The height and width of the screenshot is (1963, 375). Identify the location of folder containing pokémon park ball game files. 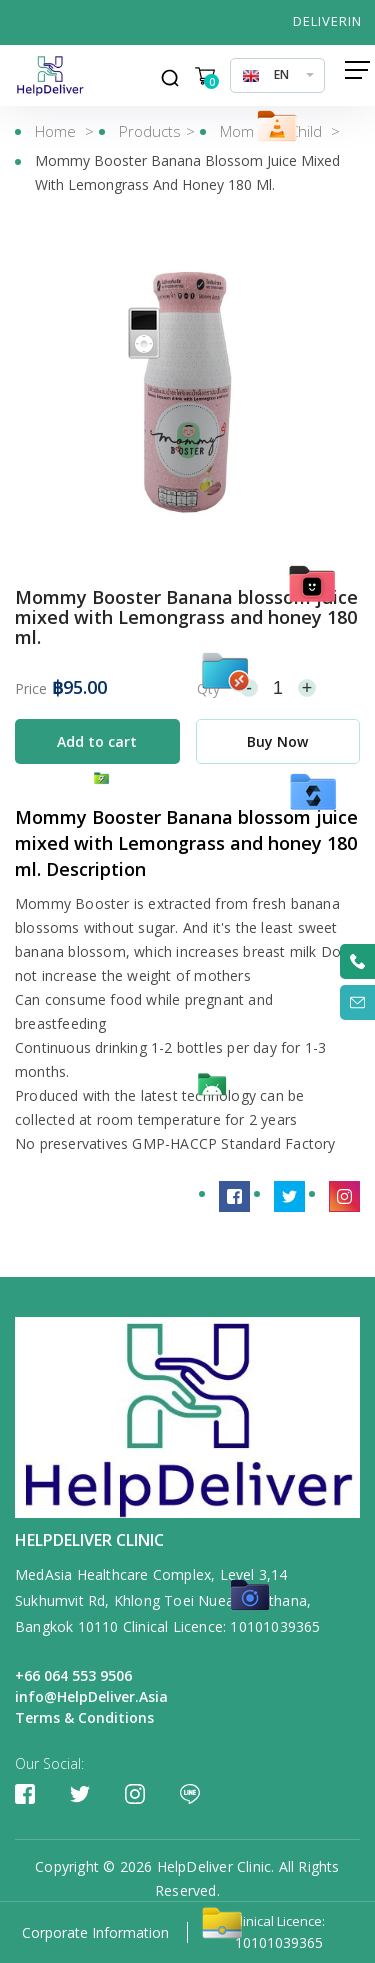
(222, 1924).